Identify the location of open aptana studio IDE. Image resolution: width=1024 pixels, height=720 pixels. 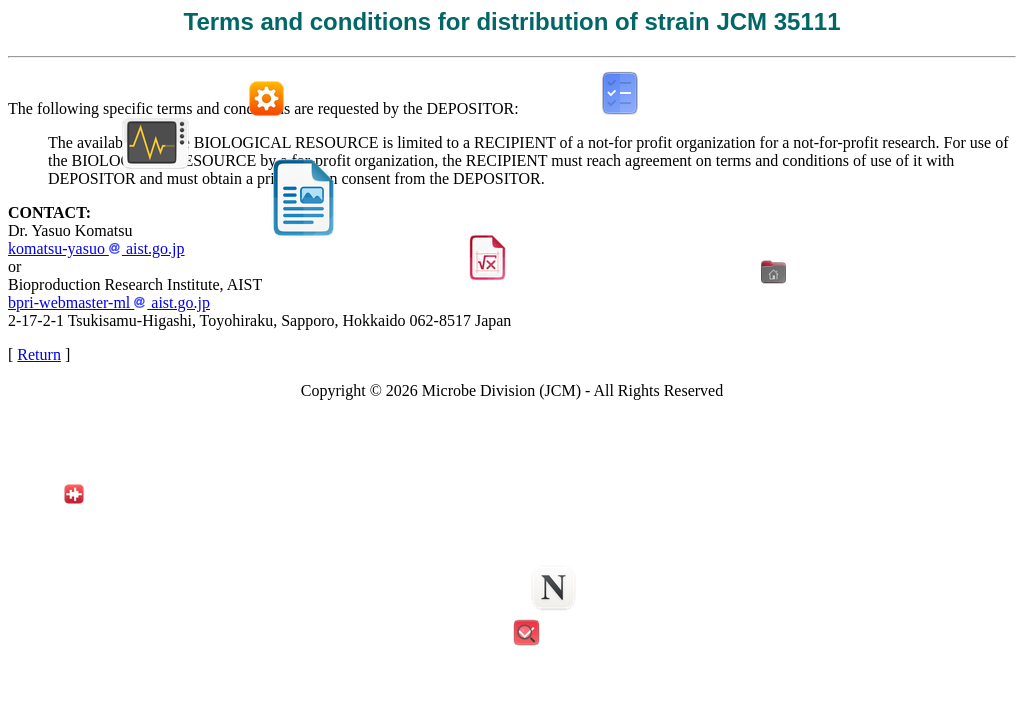
(266, 98).